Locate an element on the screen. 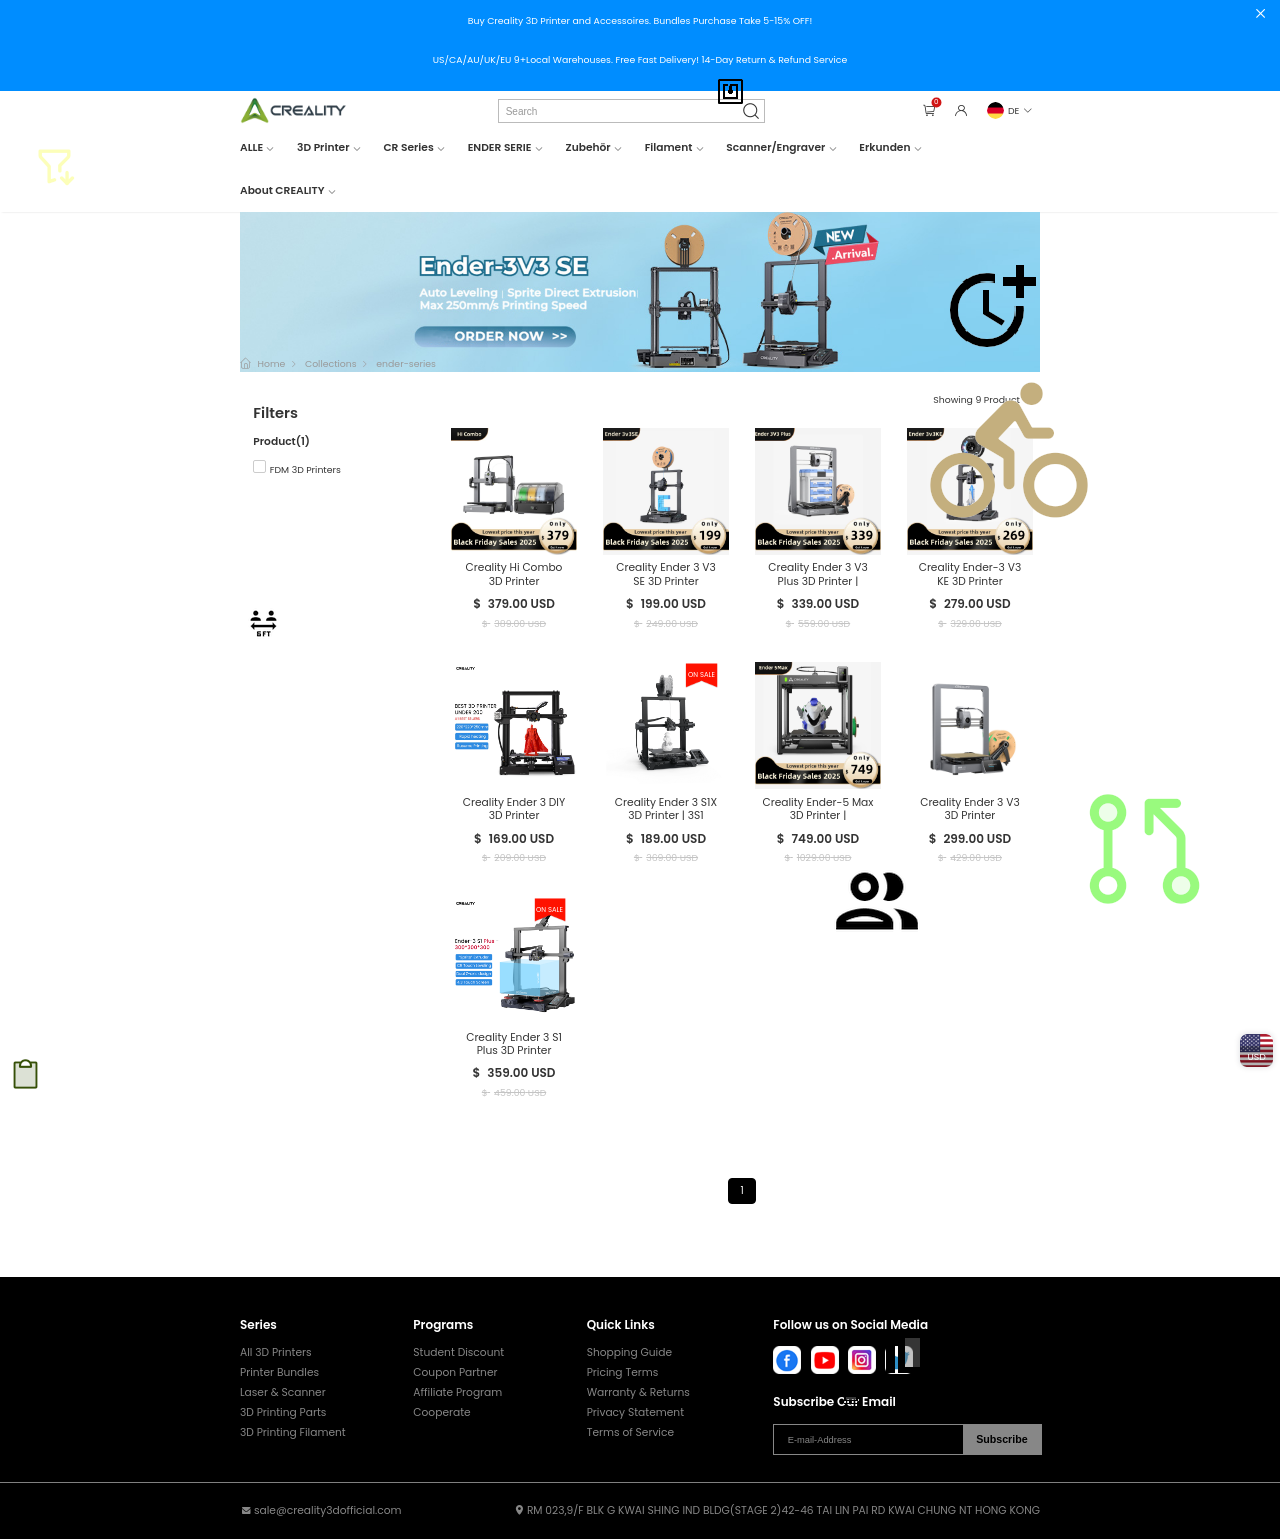 This screenshot has width=1280, height=1539. add more time to a timer or deadline is located at coordinates (991, 306).